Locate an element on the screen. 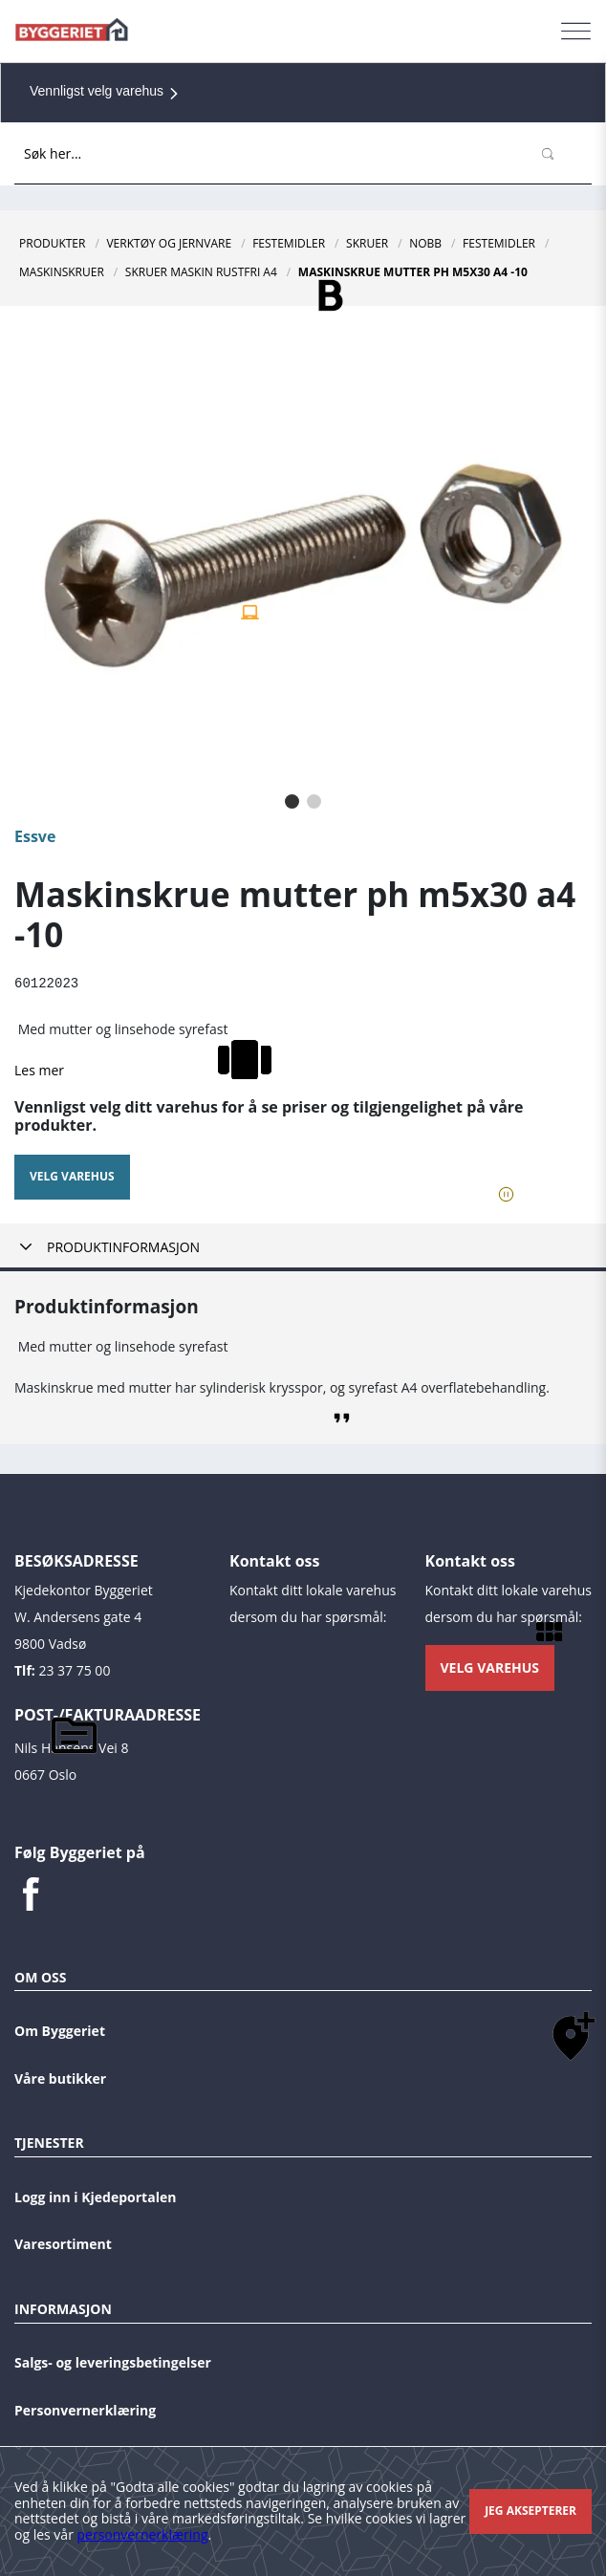  switch to grid view is located at coordinates (549, 1633).